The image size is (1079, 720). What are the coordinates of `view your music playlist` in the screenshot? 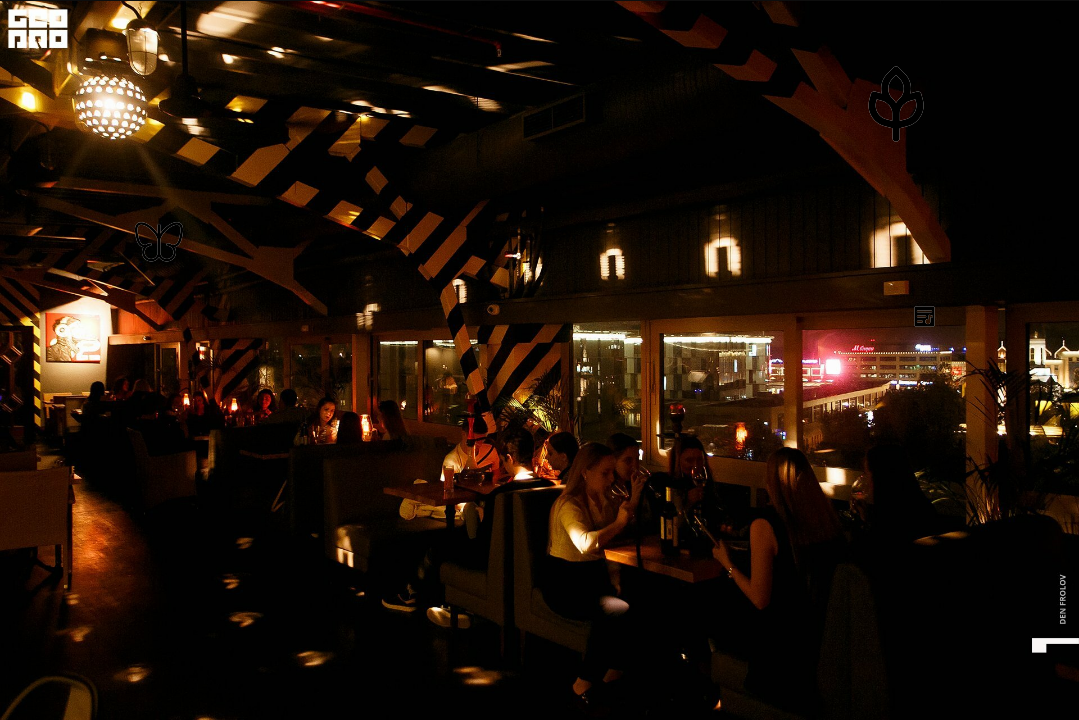 It's located at (924, 316).